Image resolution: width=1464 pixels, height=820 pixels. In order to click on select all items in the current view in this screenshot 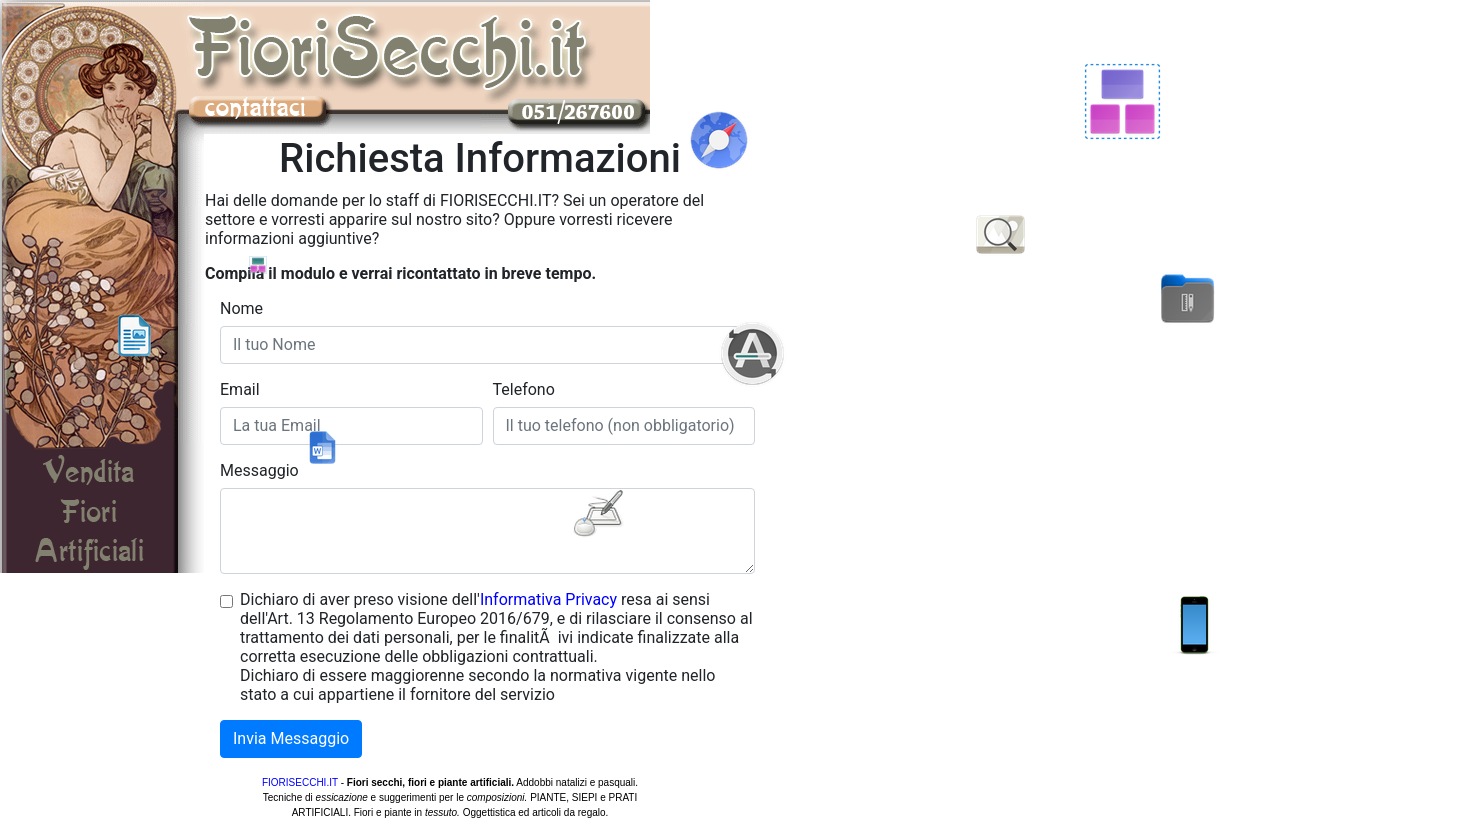, I will do `click(1122, 101)`.